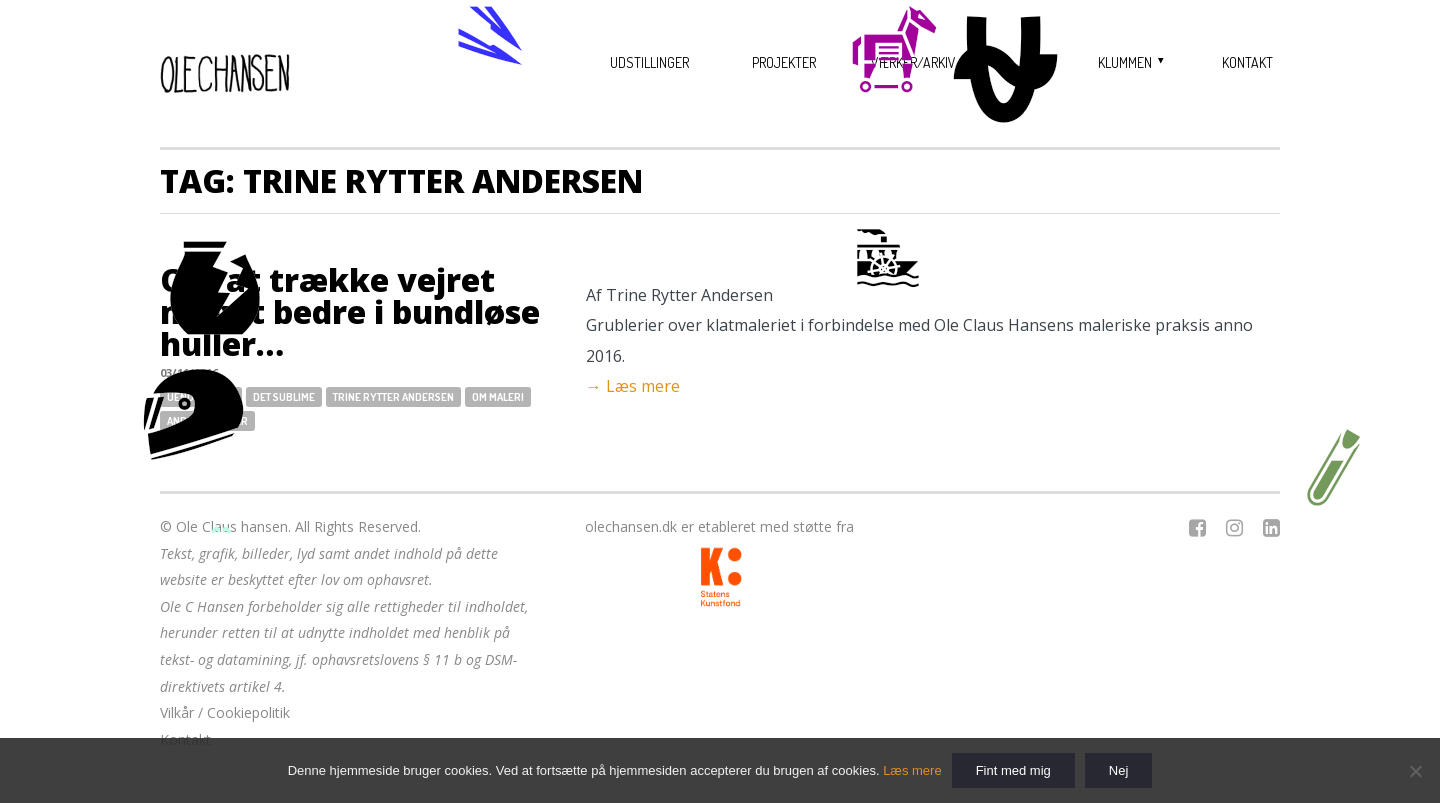 The width and height of the screenshot is (1440, 803). I want to click on represents the ophiuchus zodiac sign, so click(1005, 68).